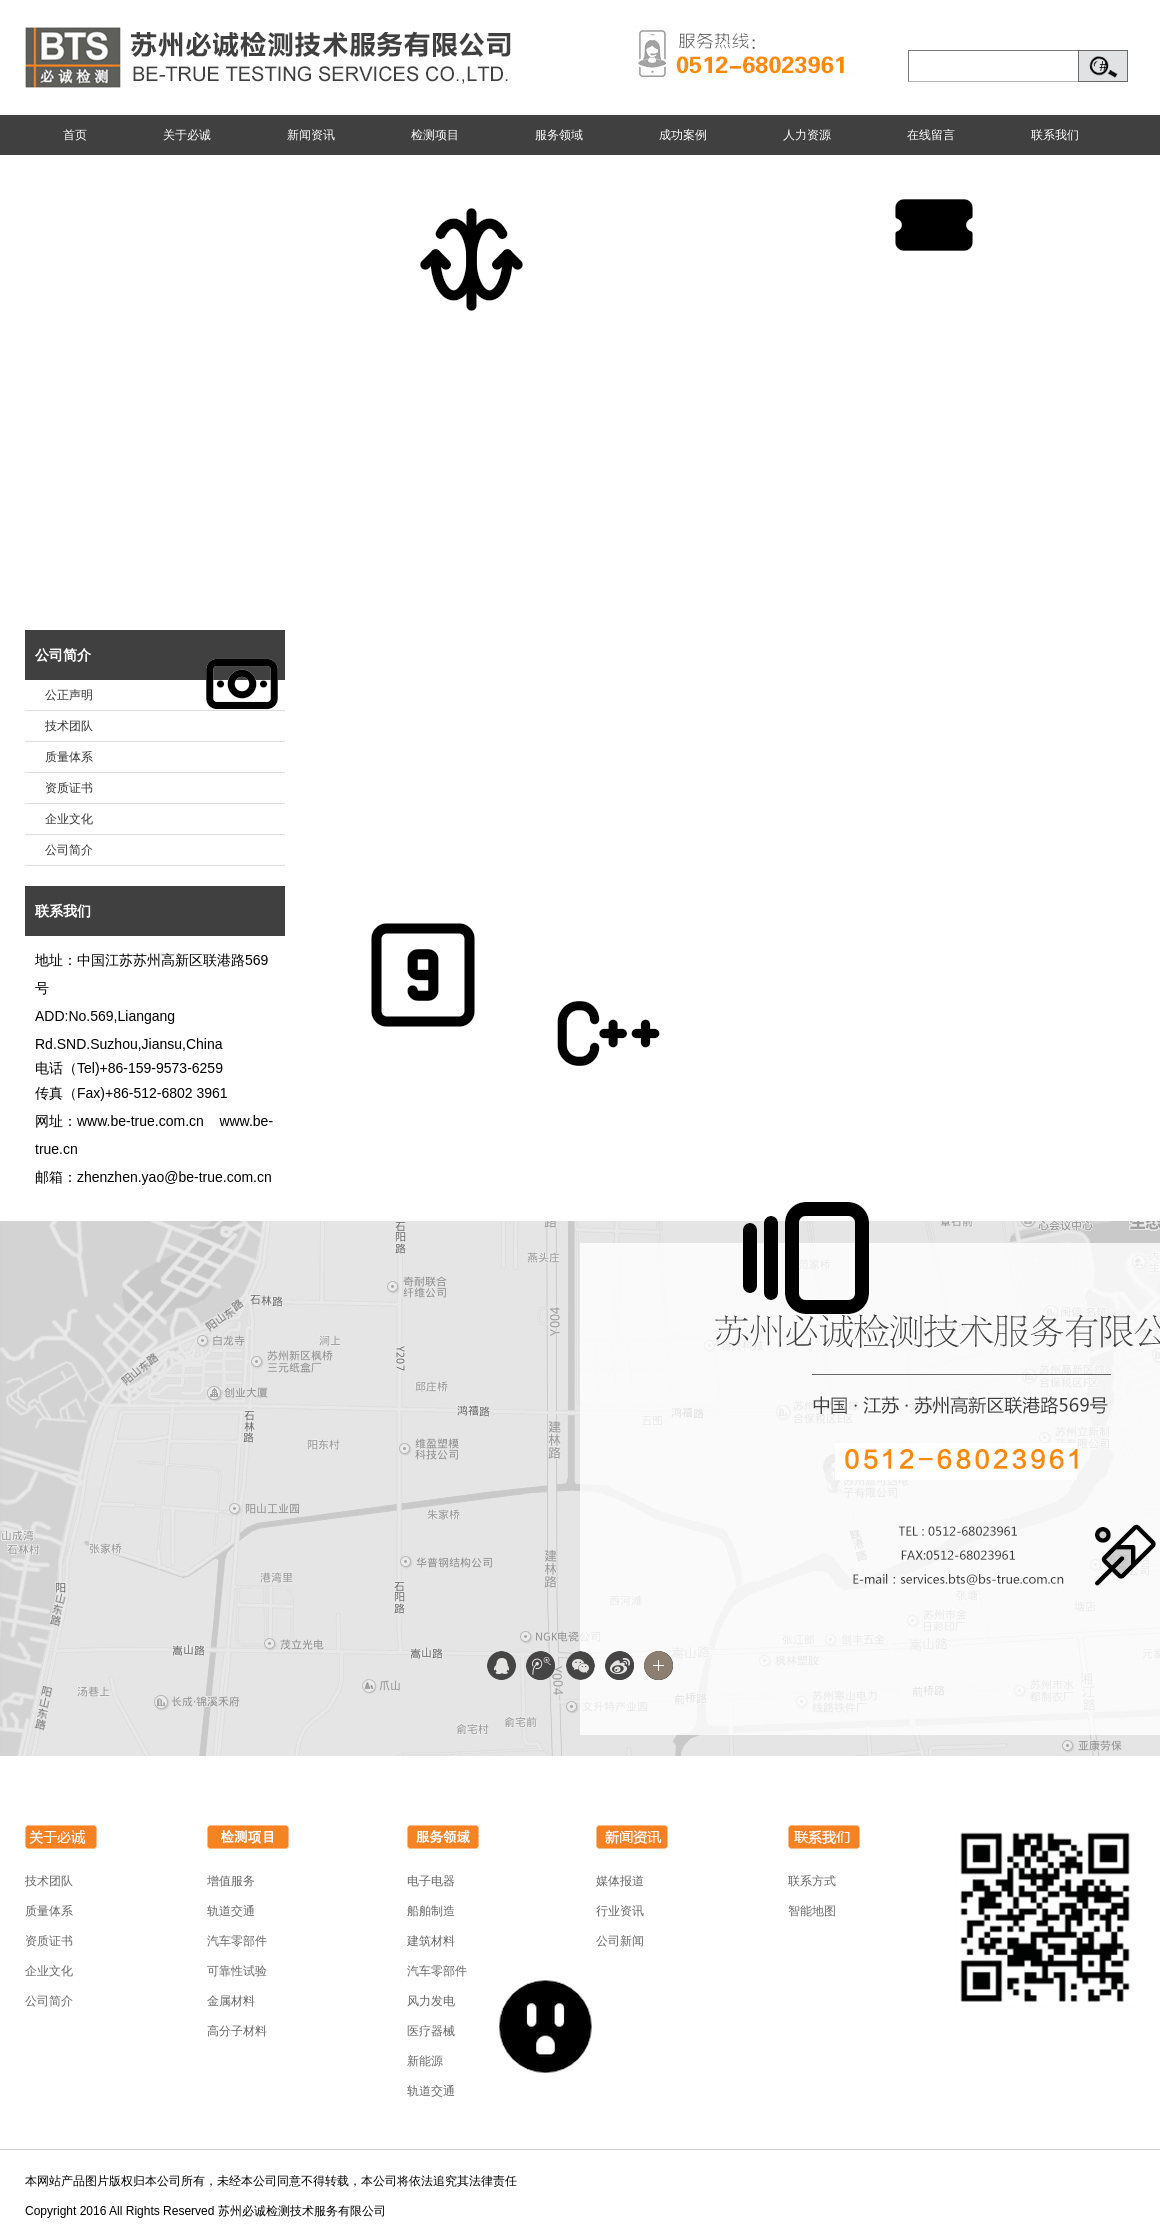 The image size is (1160, 2226). Describe the element at coordinates (934, 225) in the screenshot. I see `view your tickets or passes` at that location.